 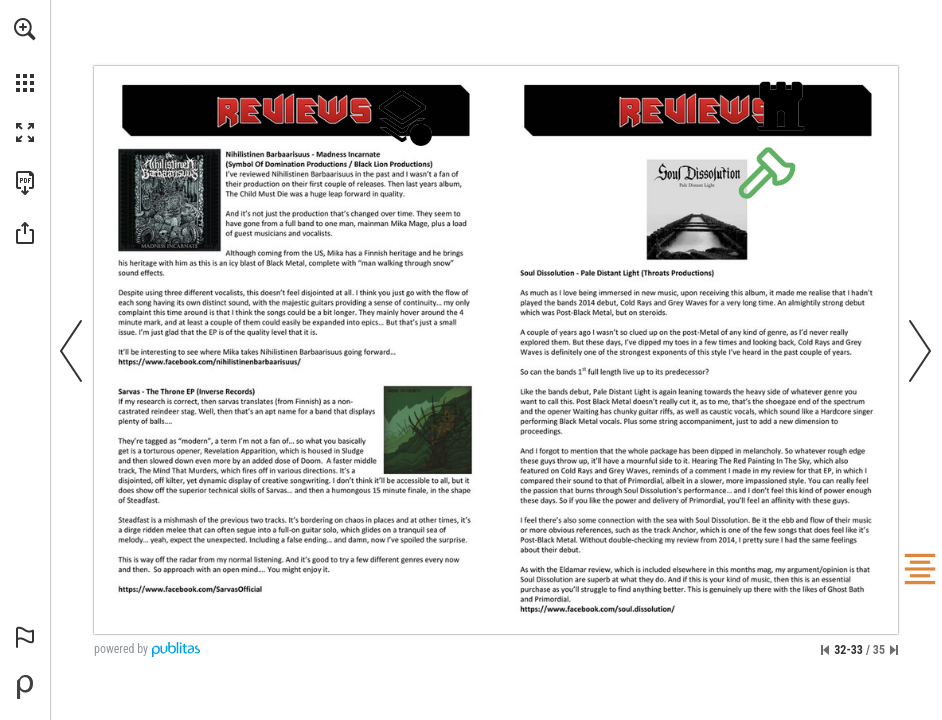 What do you see at coordinates (920, 569) in the screenshot?
I see `center align text` at bounding box center [920, 569].